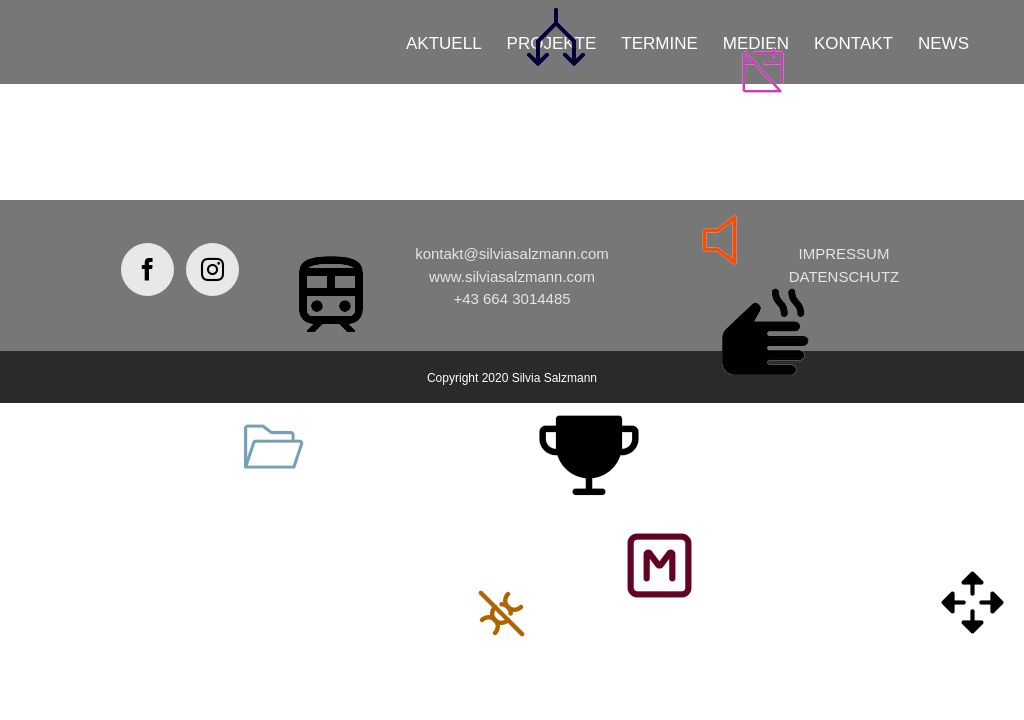  I want to click on view train schedules or routes, so click(331, 296).